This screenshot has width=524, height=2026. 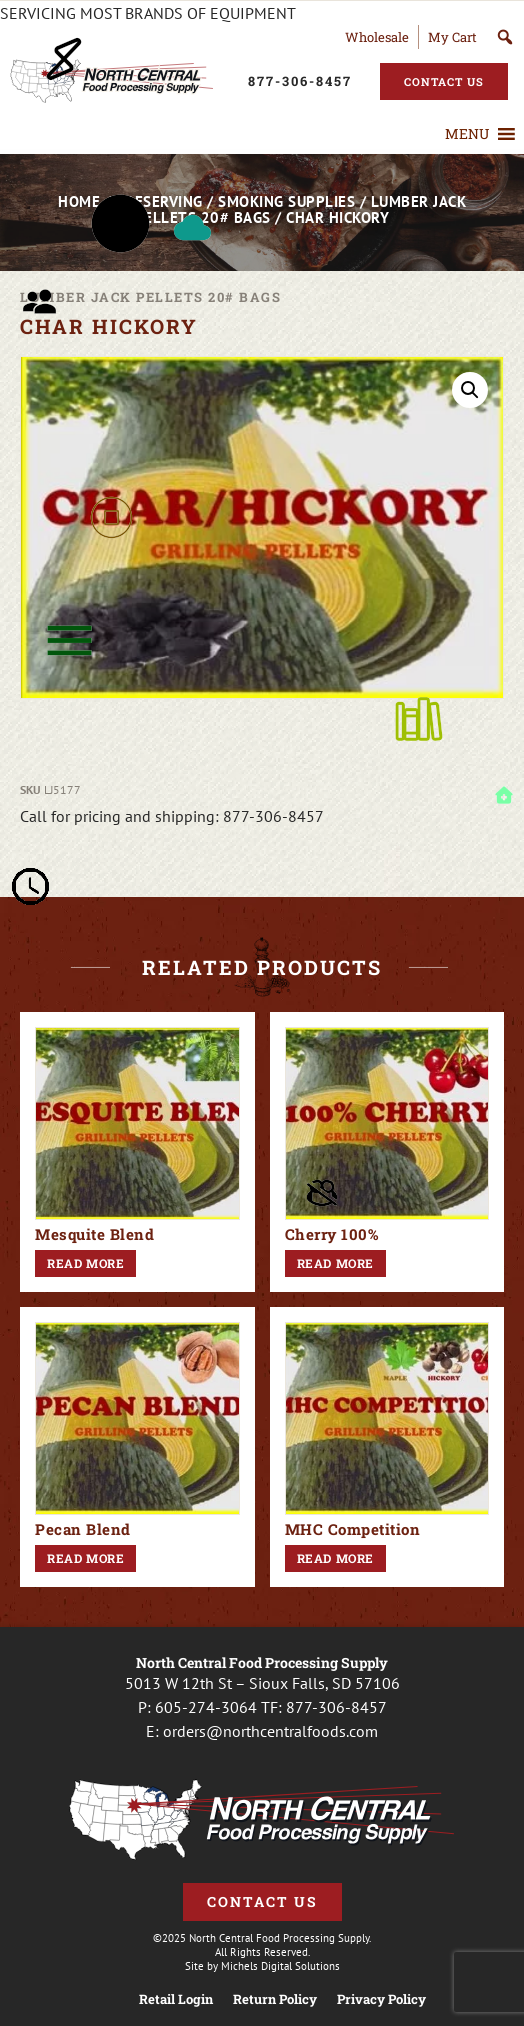 I want to click on access THORChain cryptocurrency services, so click(x=64, y=59).